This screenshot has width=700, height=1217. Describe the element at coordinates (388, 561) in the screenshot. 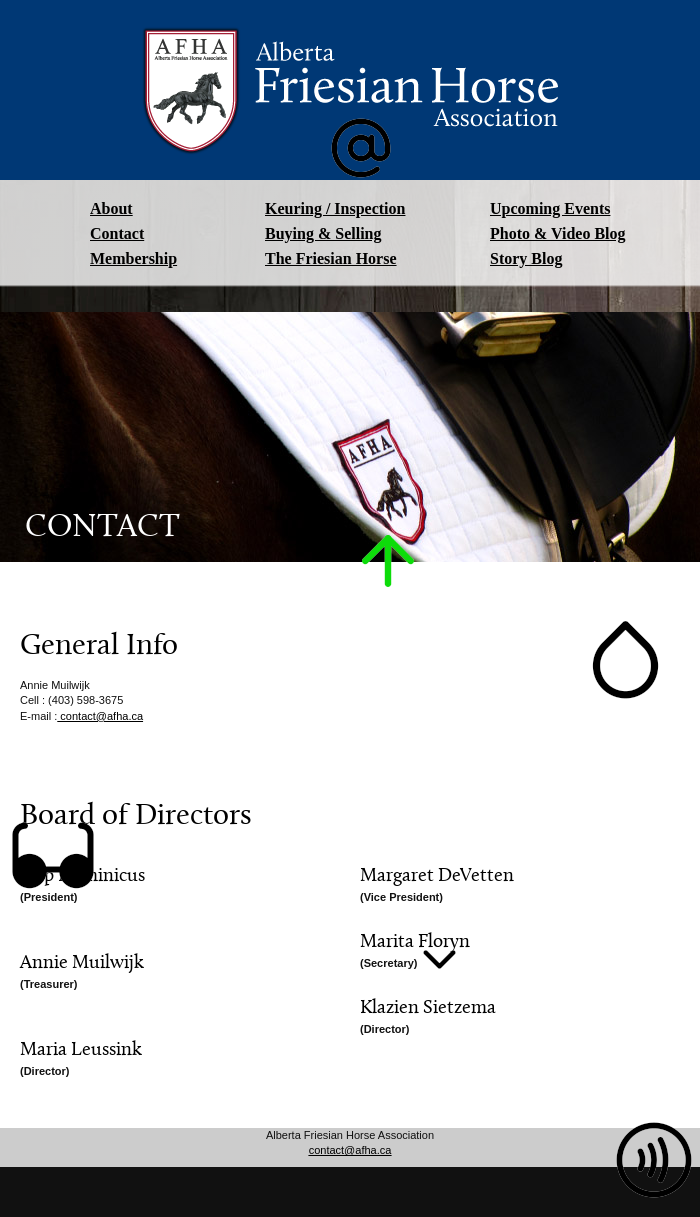

I see `move item up in a list` at that location.